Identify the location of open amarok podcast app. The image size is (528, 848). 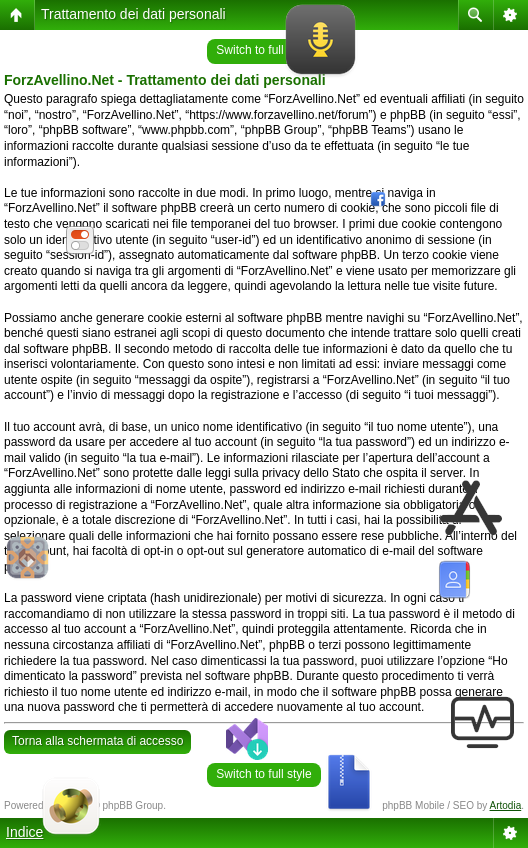
(320, 39).